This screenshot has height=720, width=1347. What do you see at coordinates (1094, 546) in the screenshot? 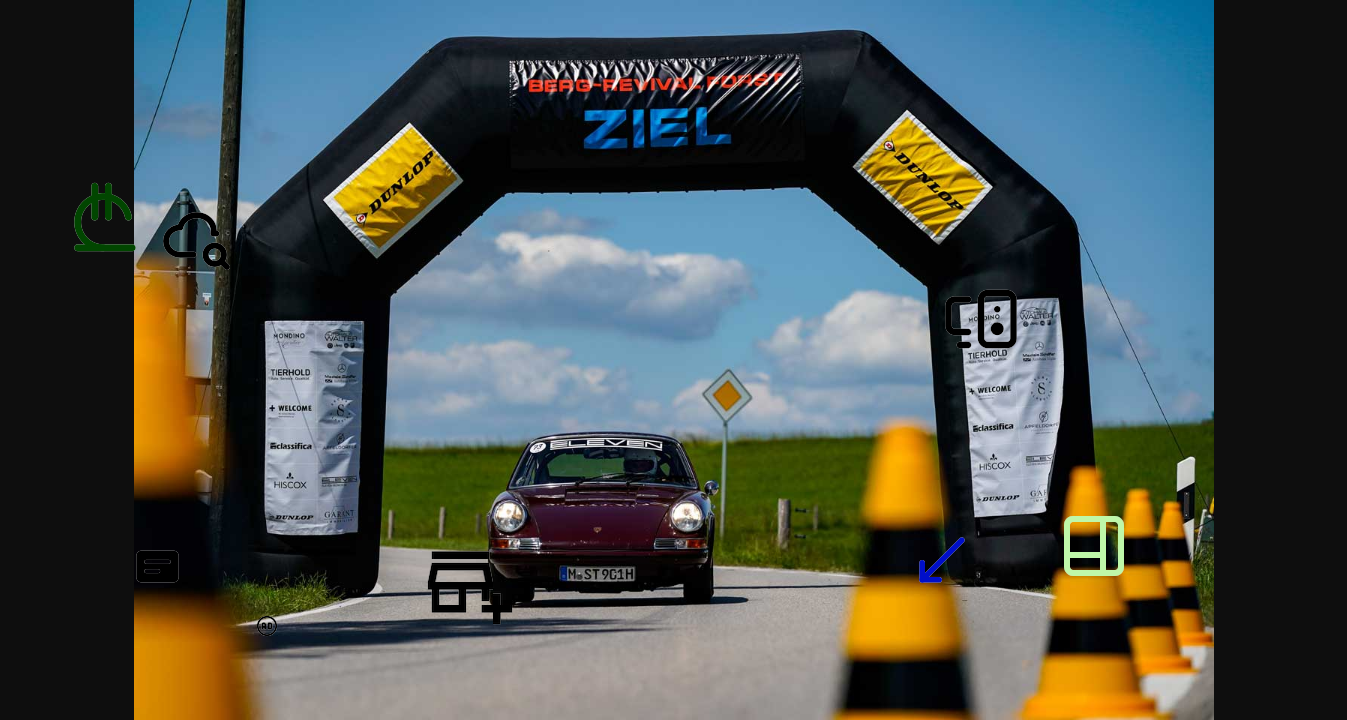
I see `toggle right and bottom panel layout` at bounding box center [1094, 546].